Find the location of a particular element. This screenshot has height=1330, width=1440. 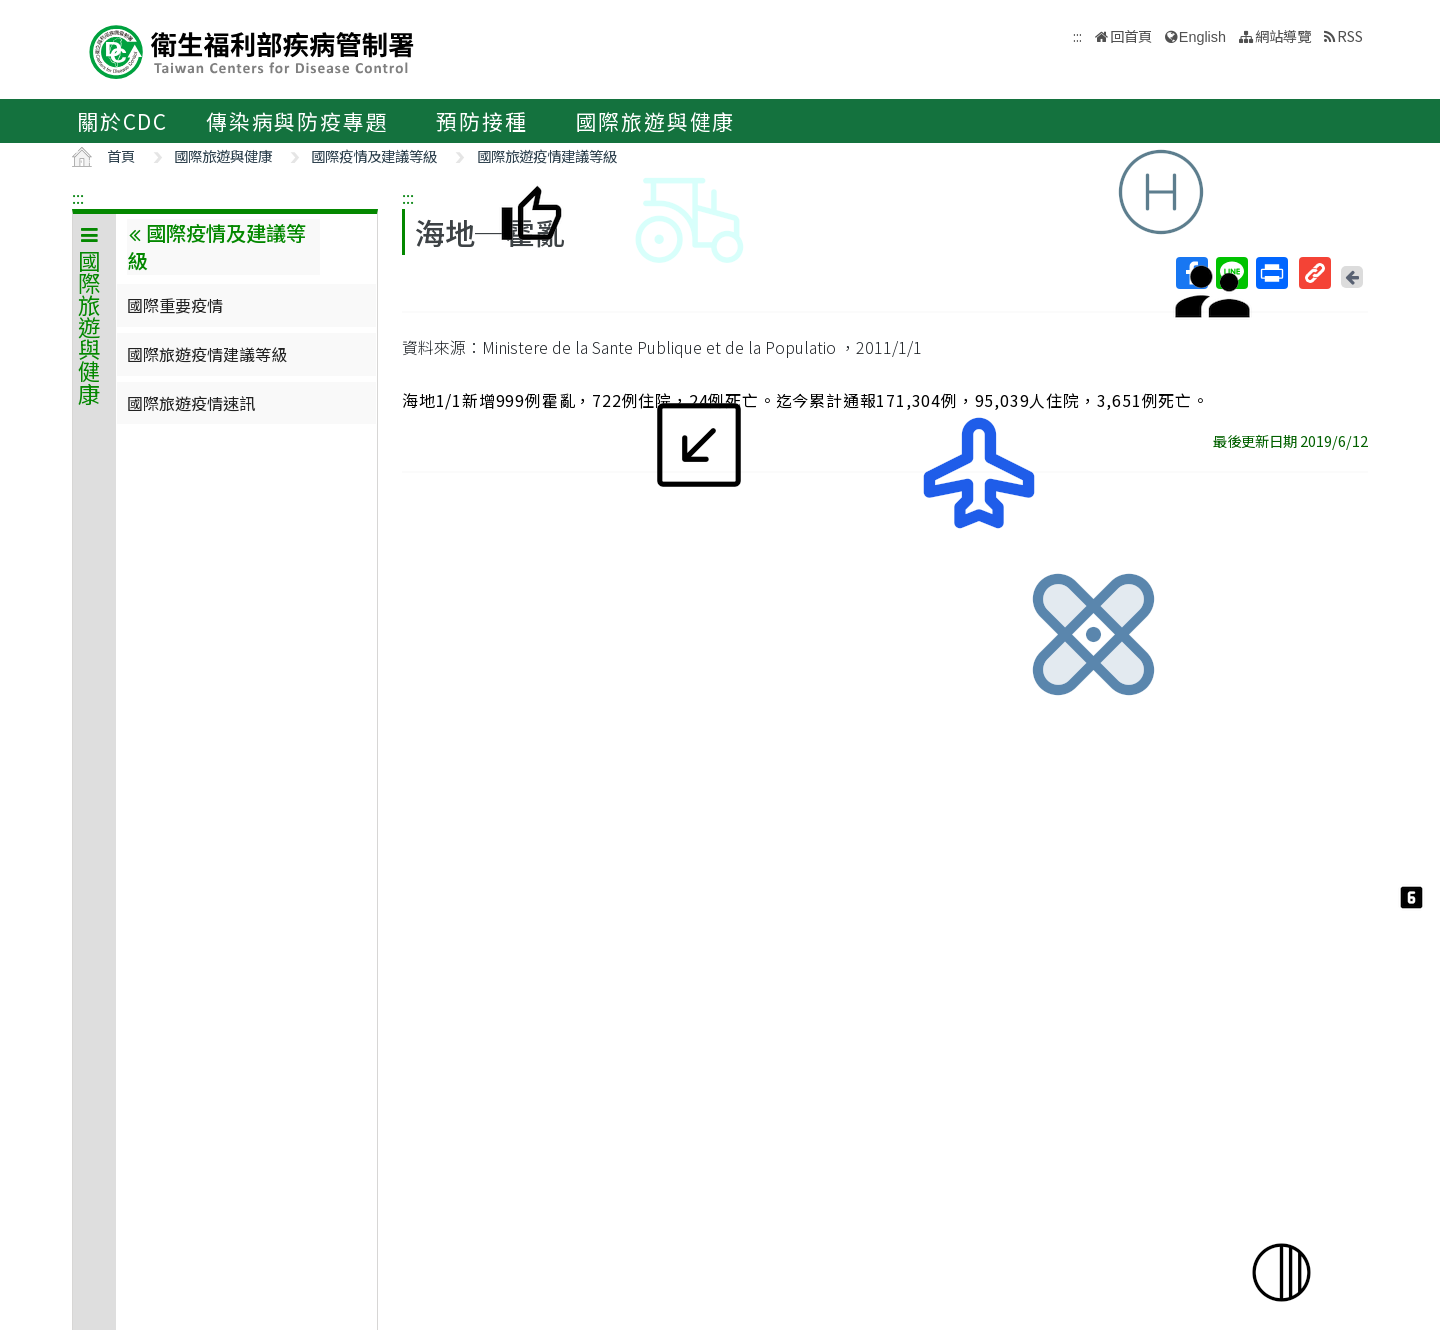

access farming or agricultural features is located at coordinates (687, 218).